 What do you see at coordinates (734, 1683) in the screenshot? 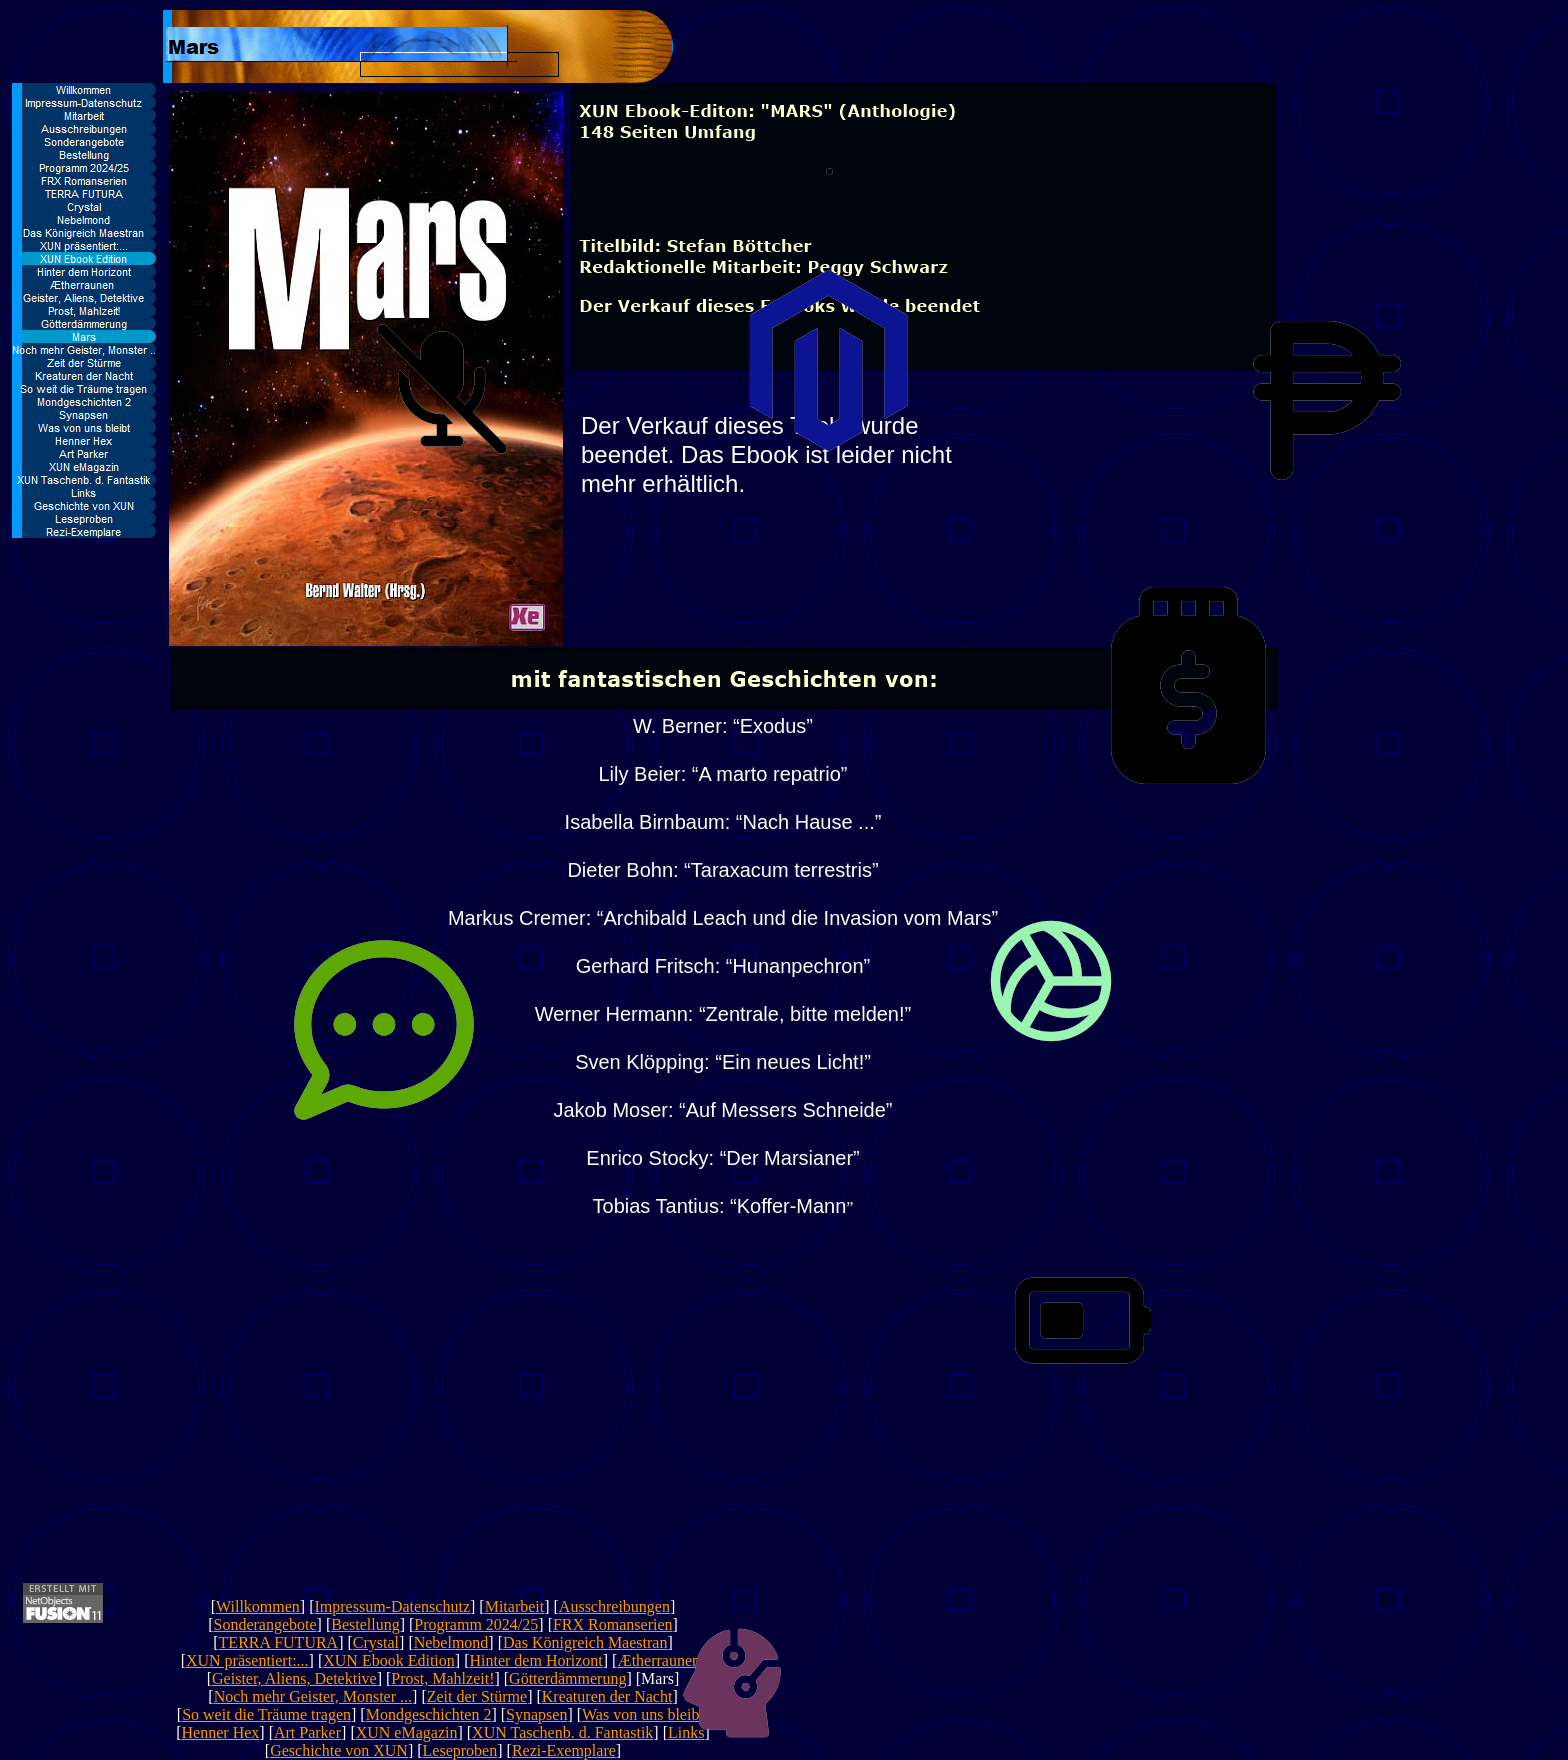
I see `access AI or machine learning features` at bounding box center [734, 1683].